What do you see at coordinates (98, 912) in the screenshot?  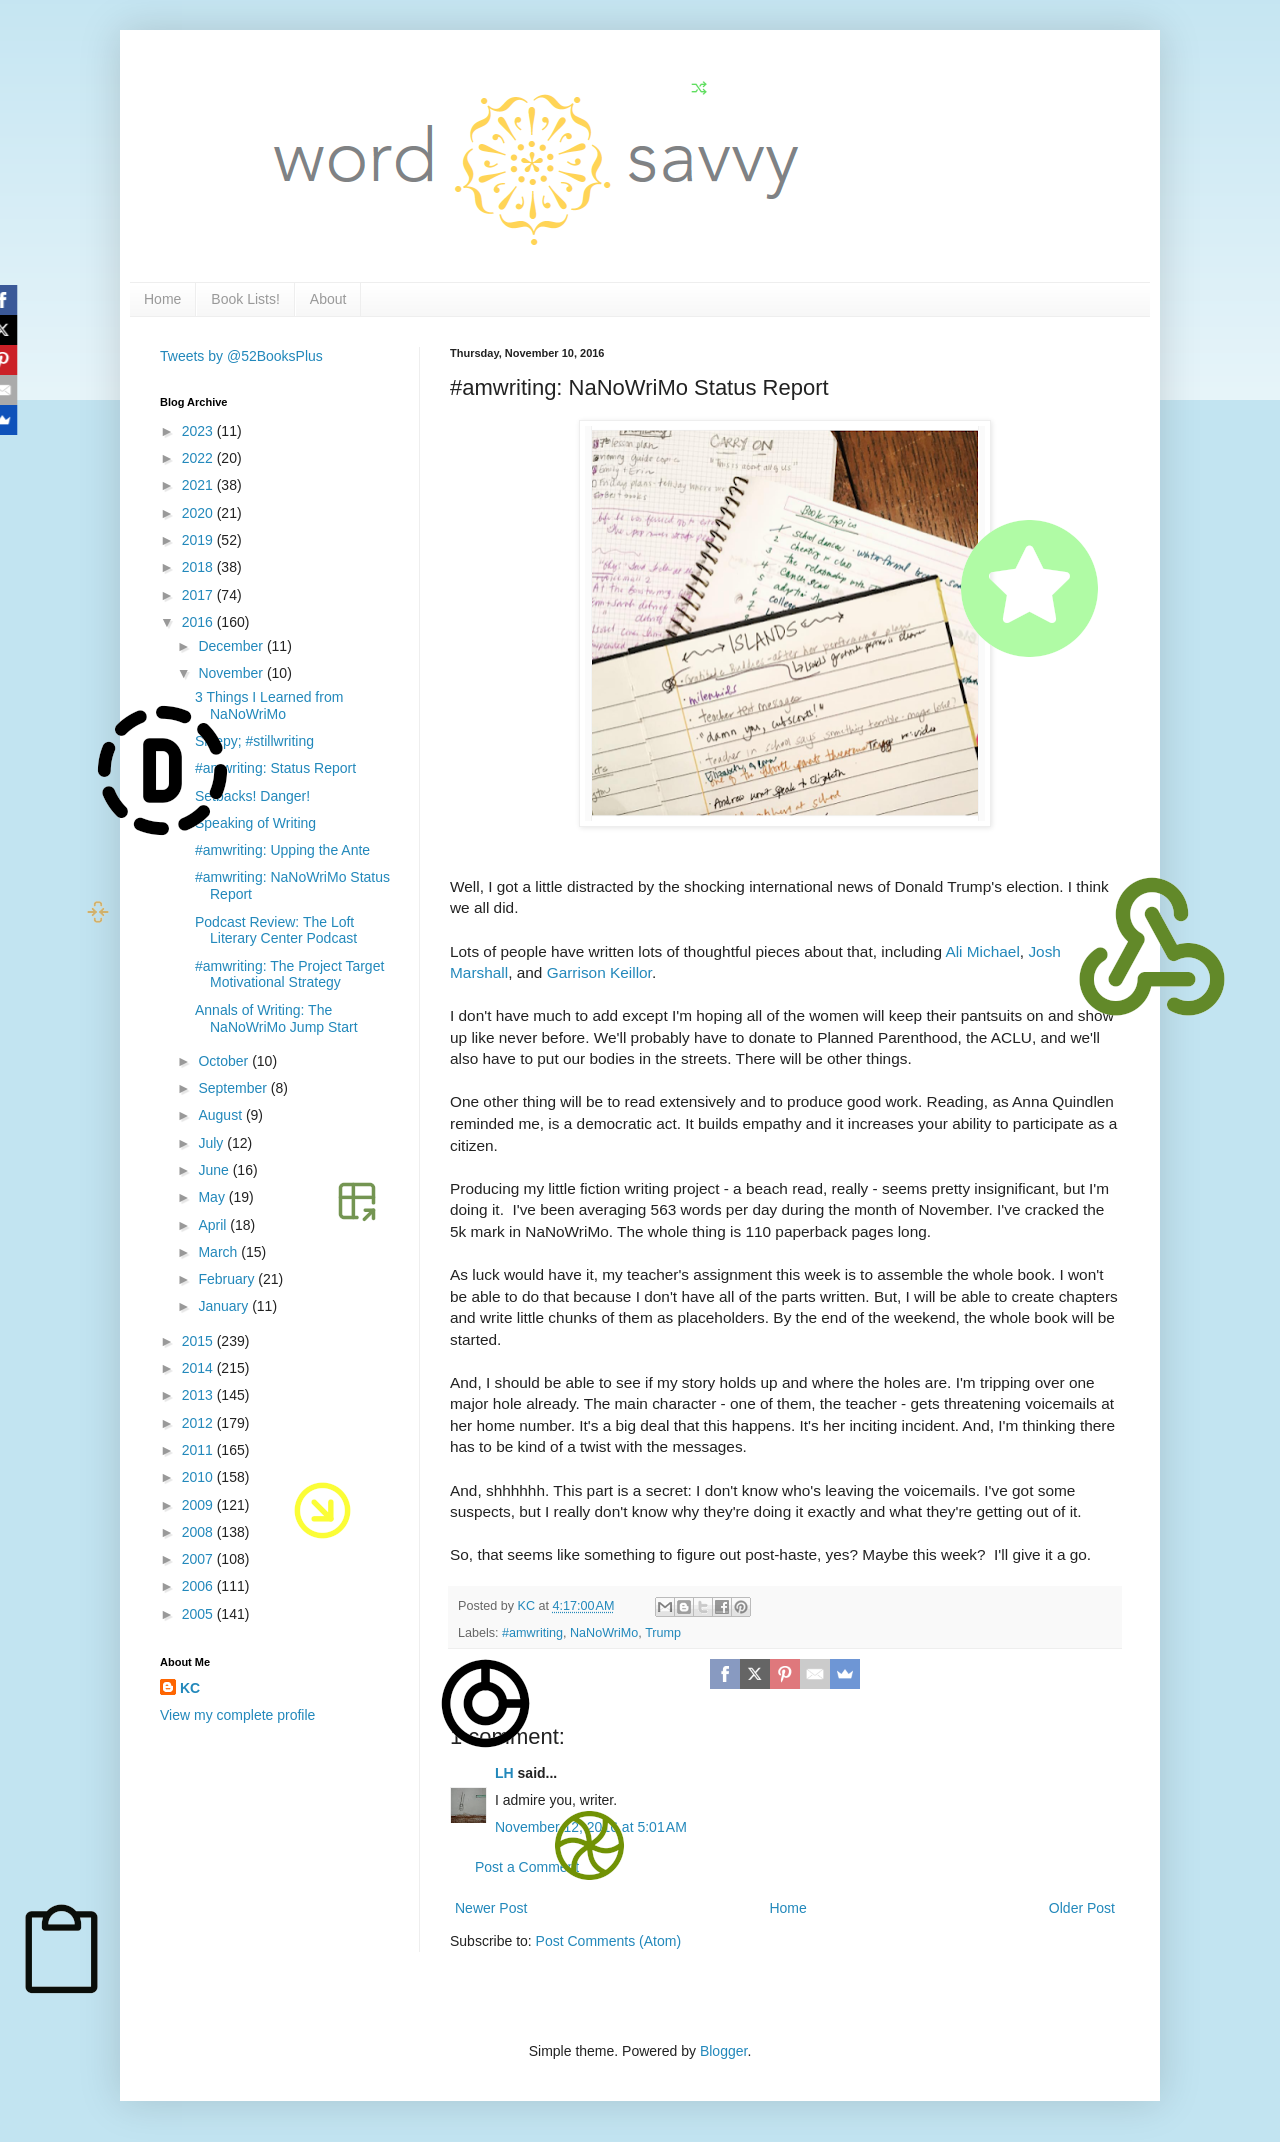 I see `narrow the viewport width` at bounding box center [98, 912].